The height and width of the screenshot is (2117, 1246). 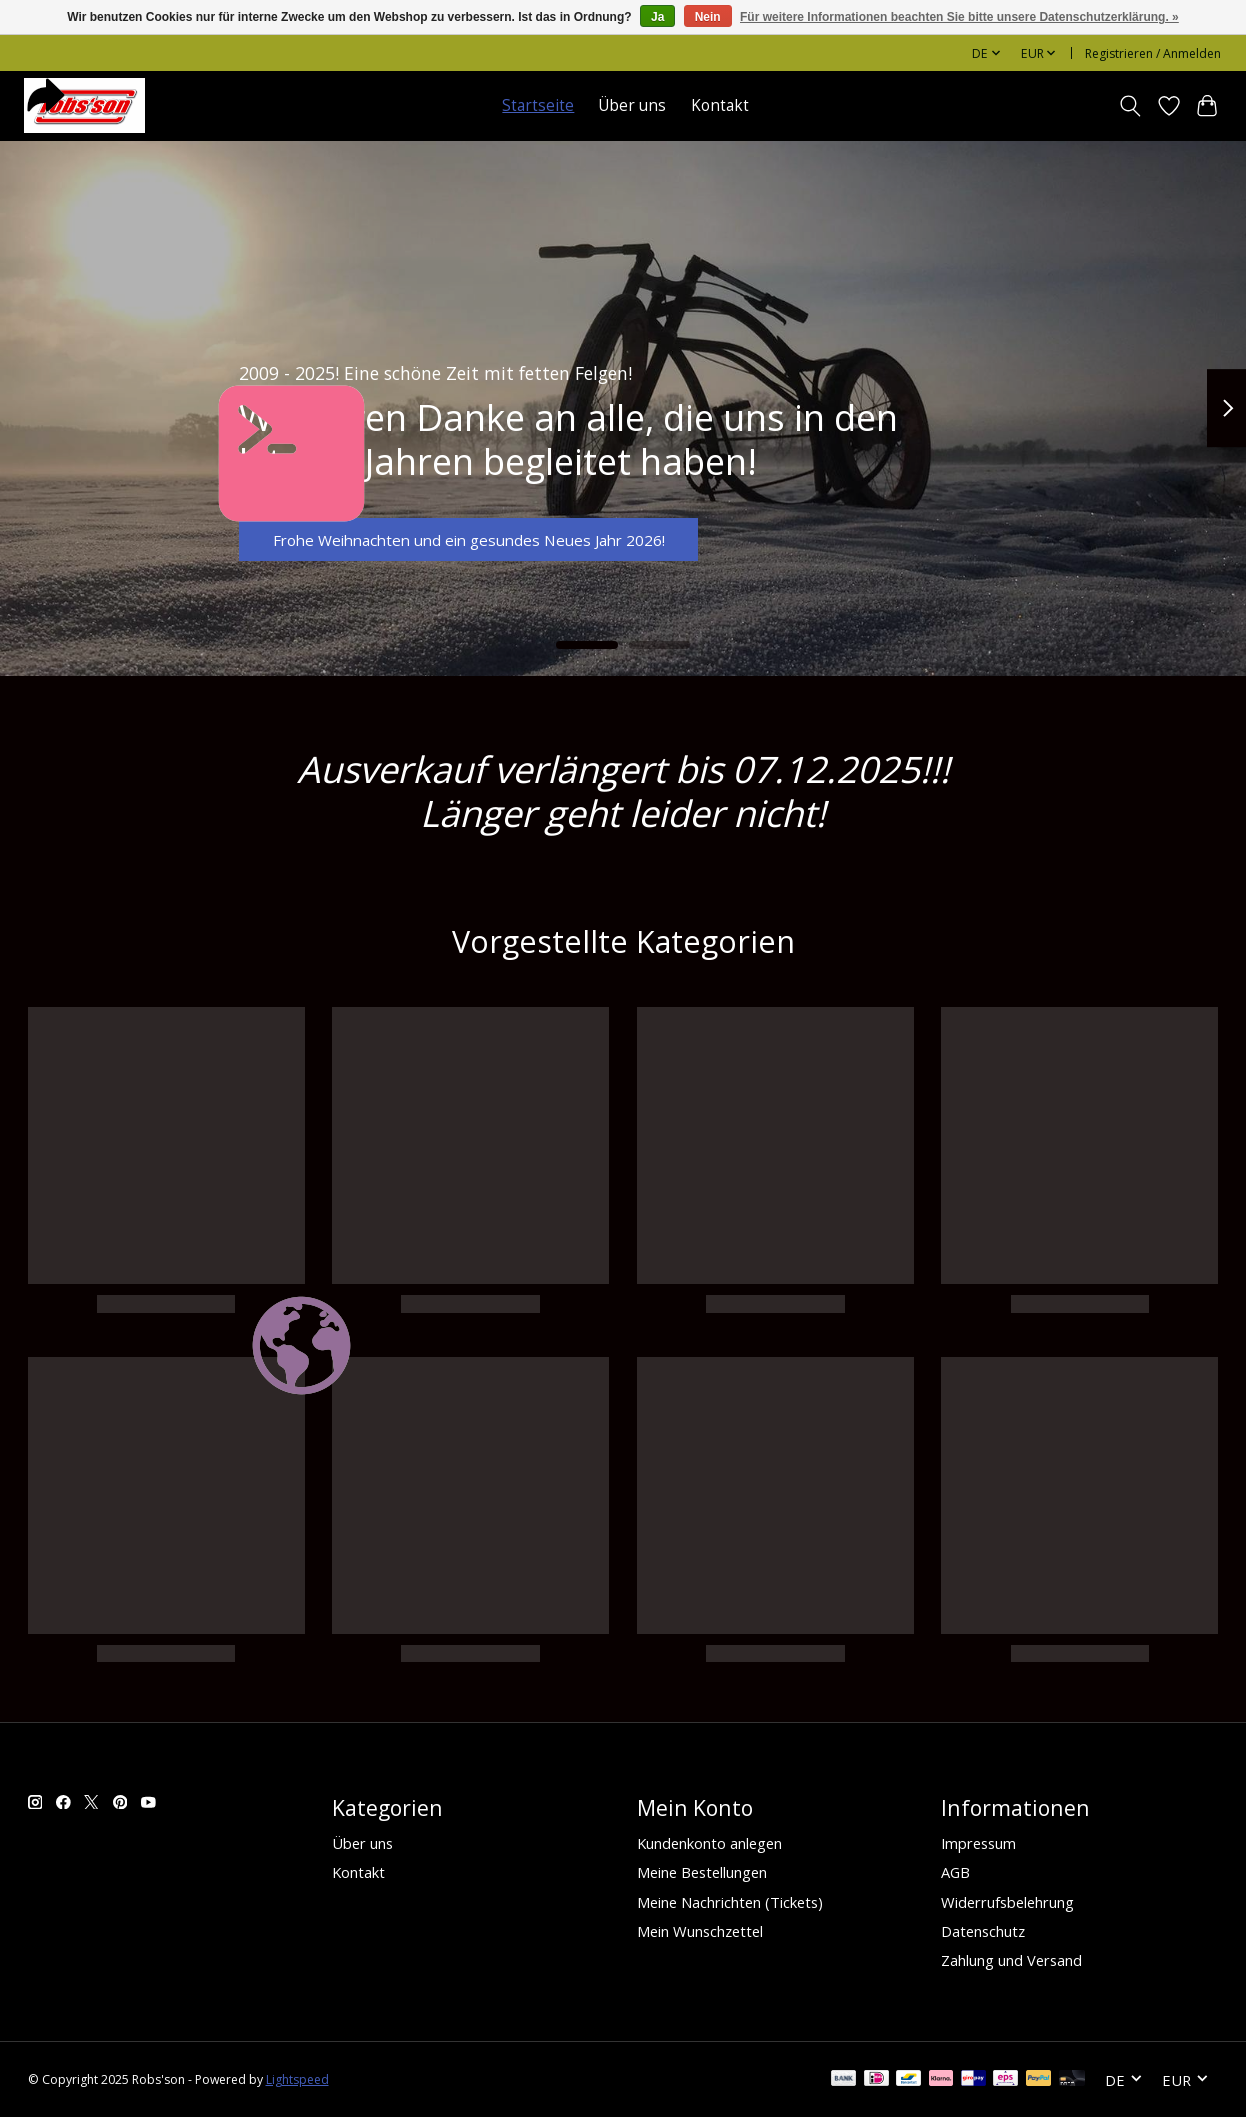 What do you see at coordinates (291, 453) in the screenshot?
I see `open terminal or command line interface` at bounding box center [291, 453].